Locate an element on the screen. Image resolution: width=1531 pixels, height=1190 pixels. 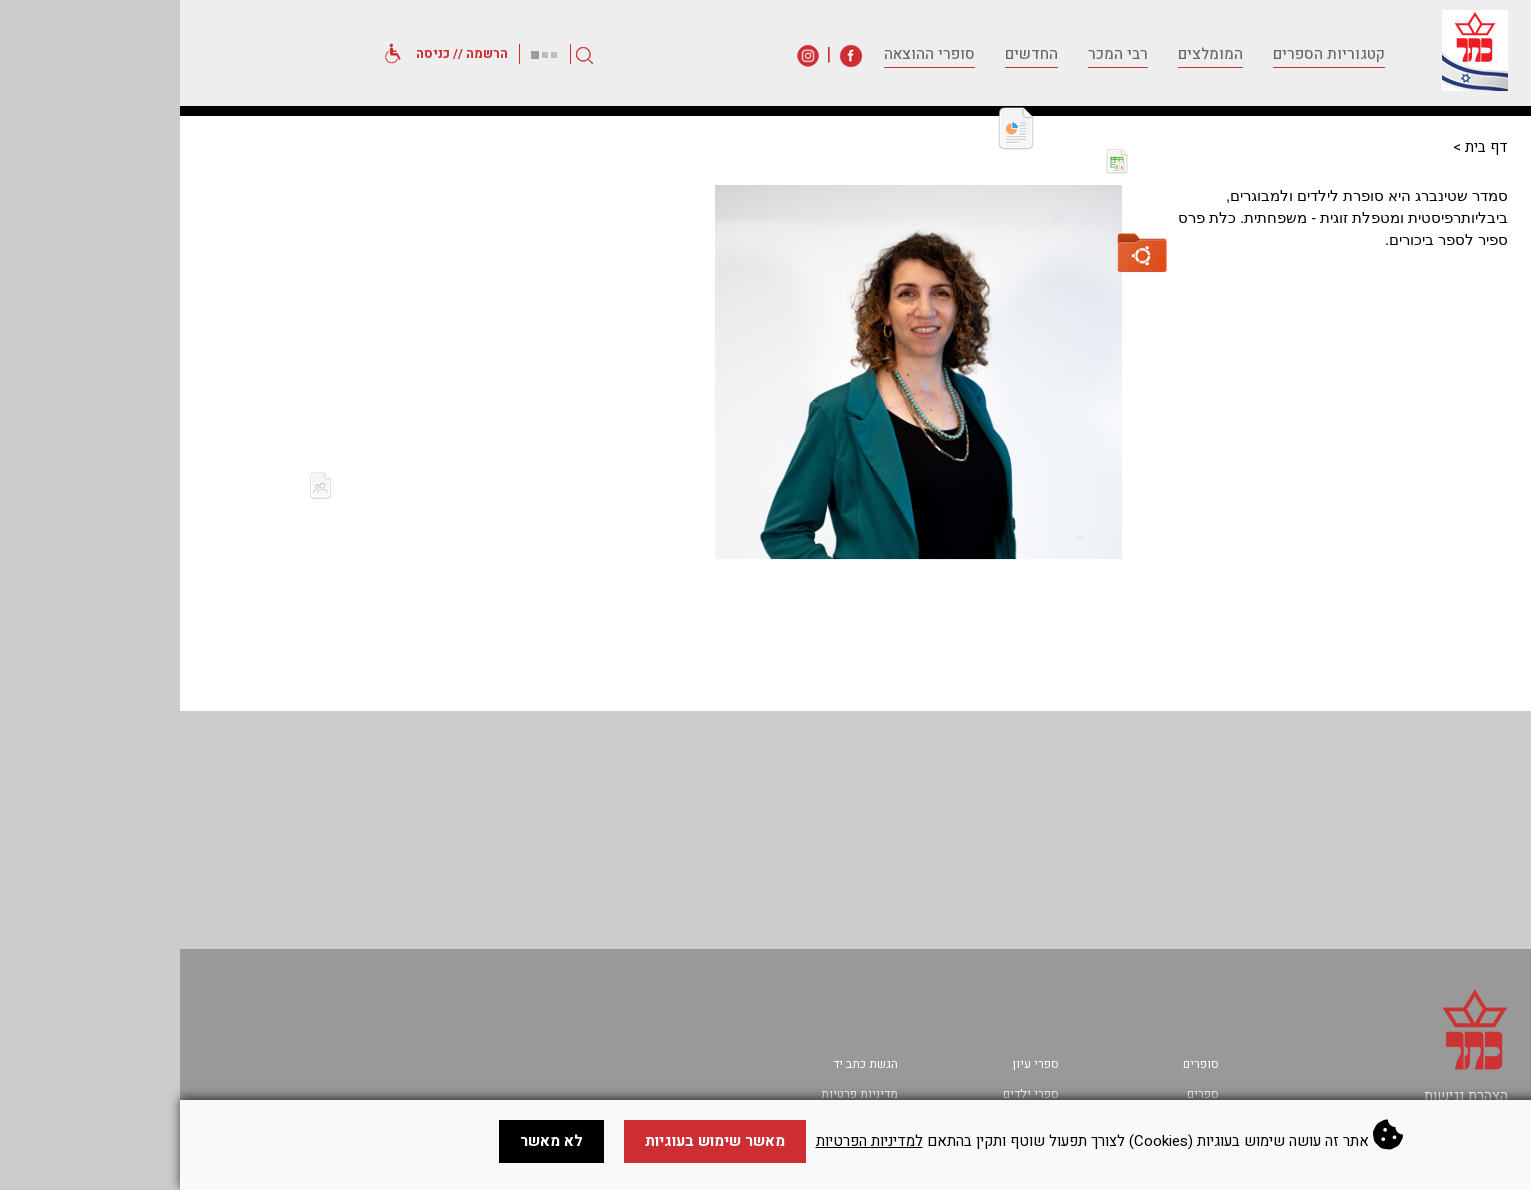
open a spreadsheet file is located at coordinates (1117, 161).